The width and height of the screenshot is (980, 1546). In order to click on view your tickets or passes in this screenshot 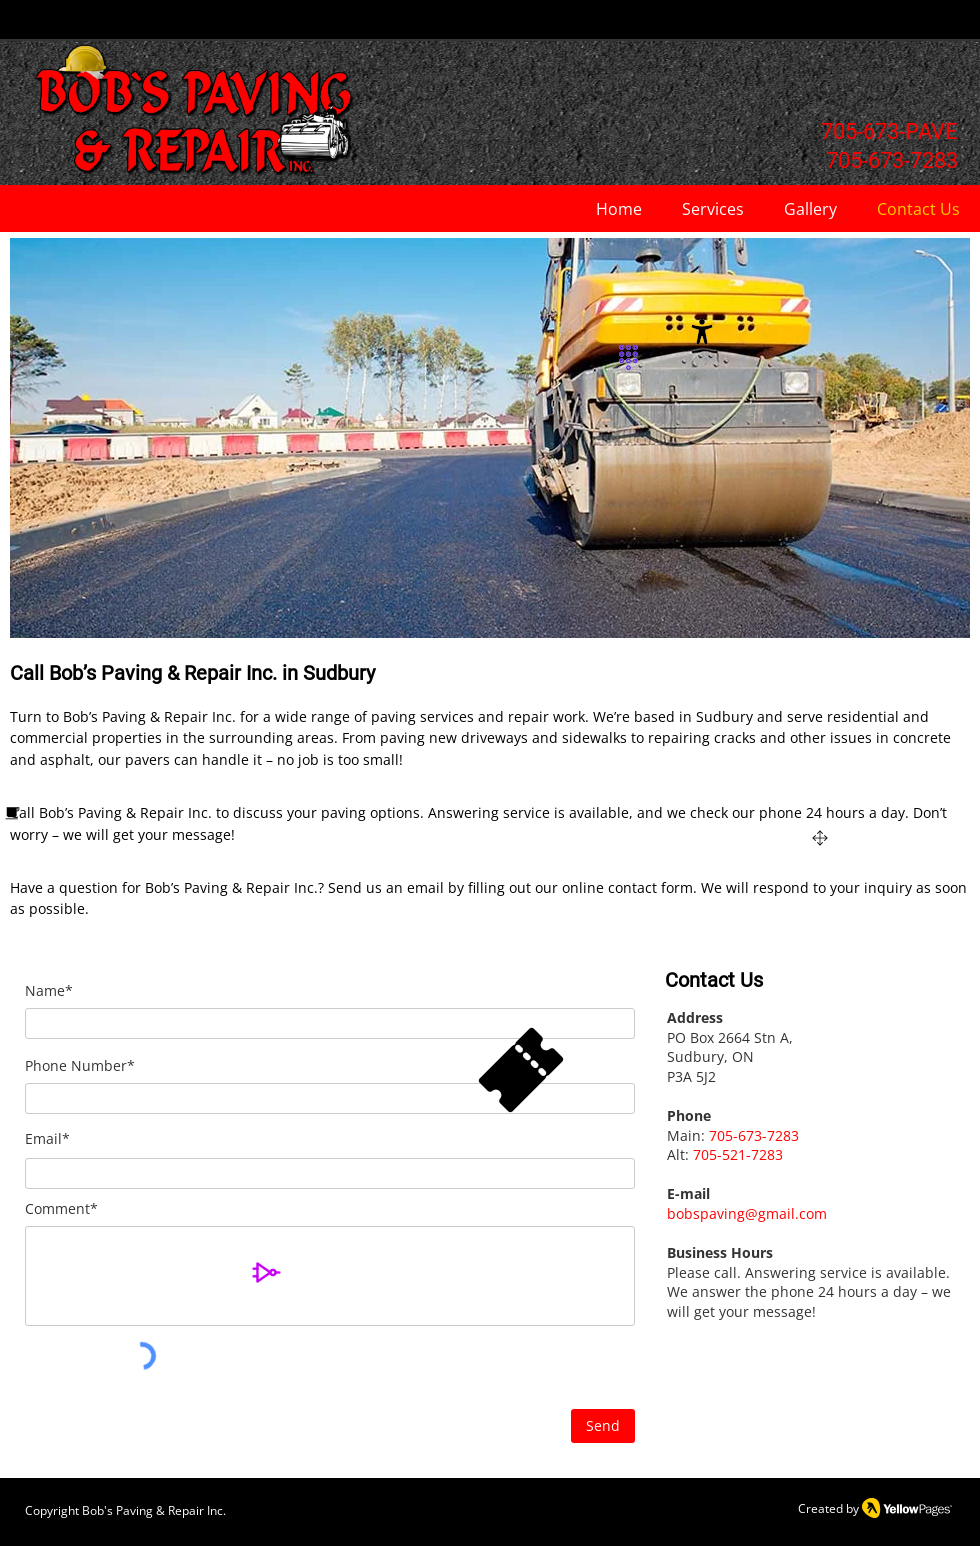, I will do `click(521, 1070)`.